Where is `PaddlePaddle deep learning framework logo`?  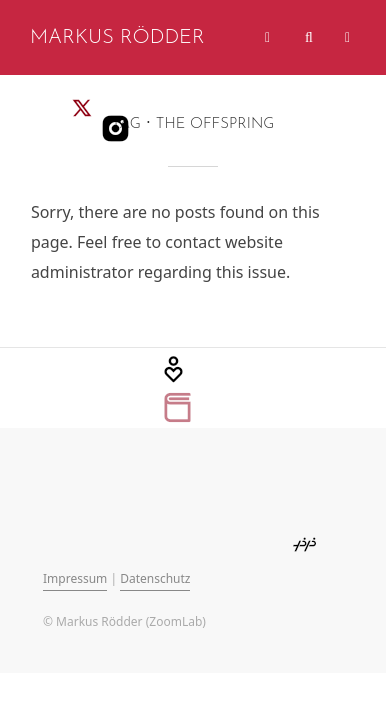
PaddlePaddle deep learning framework logo is located at coordinates (304, 544).